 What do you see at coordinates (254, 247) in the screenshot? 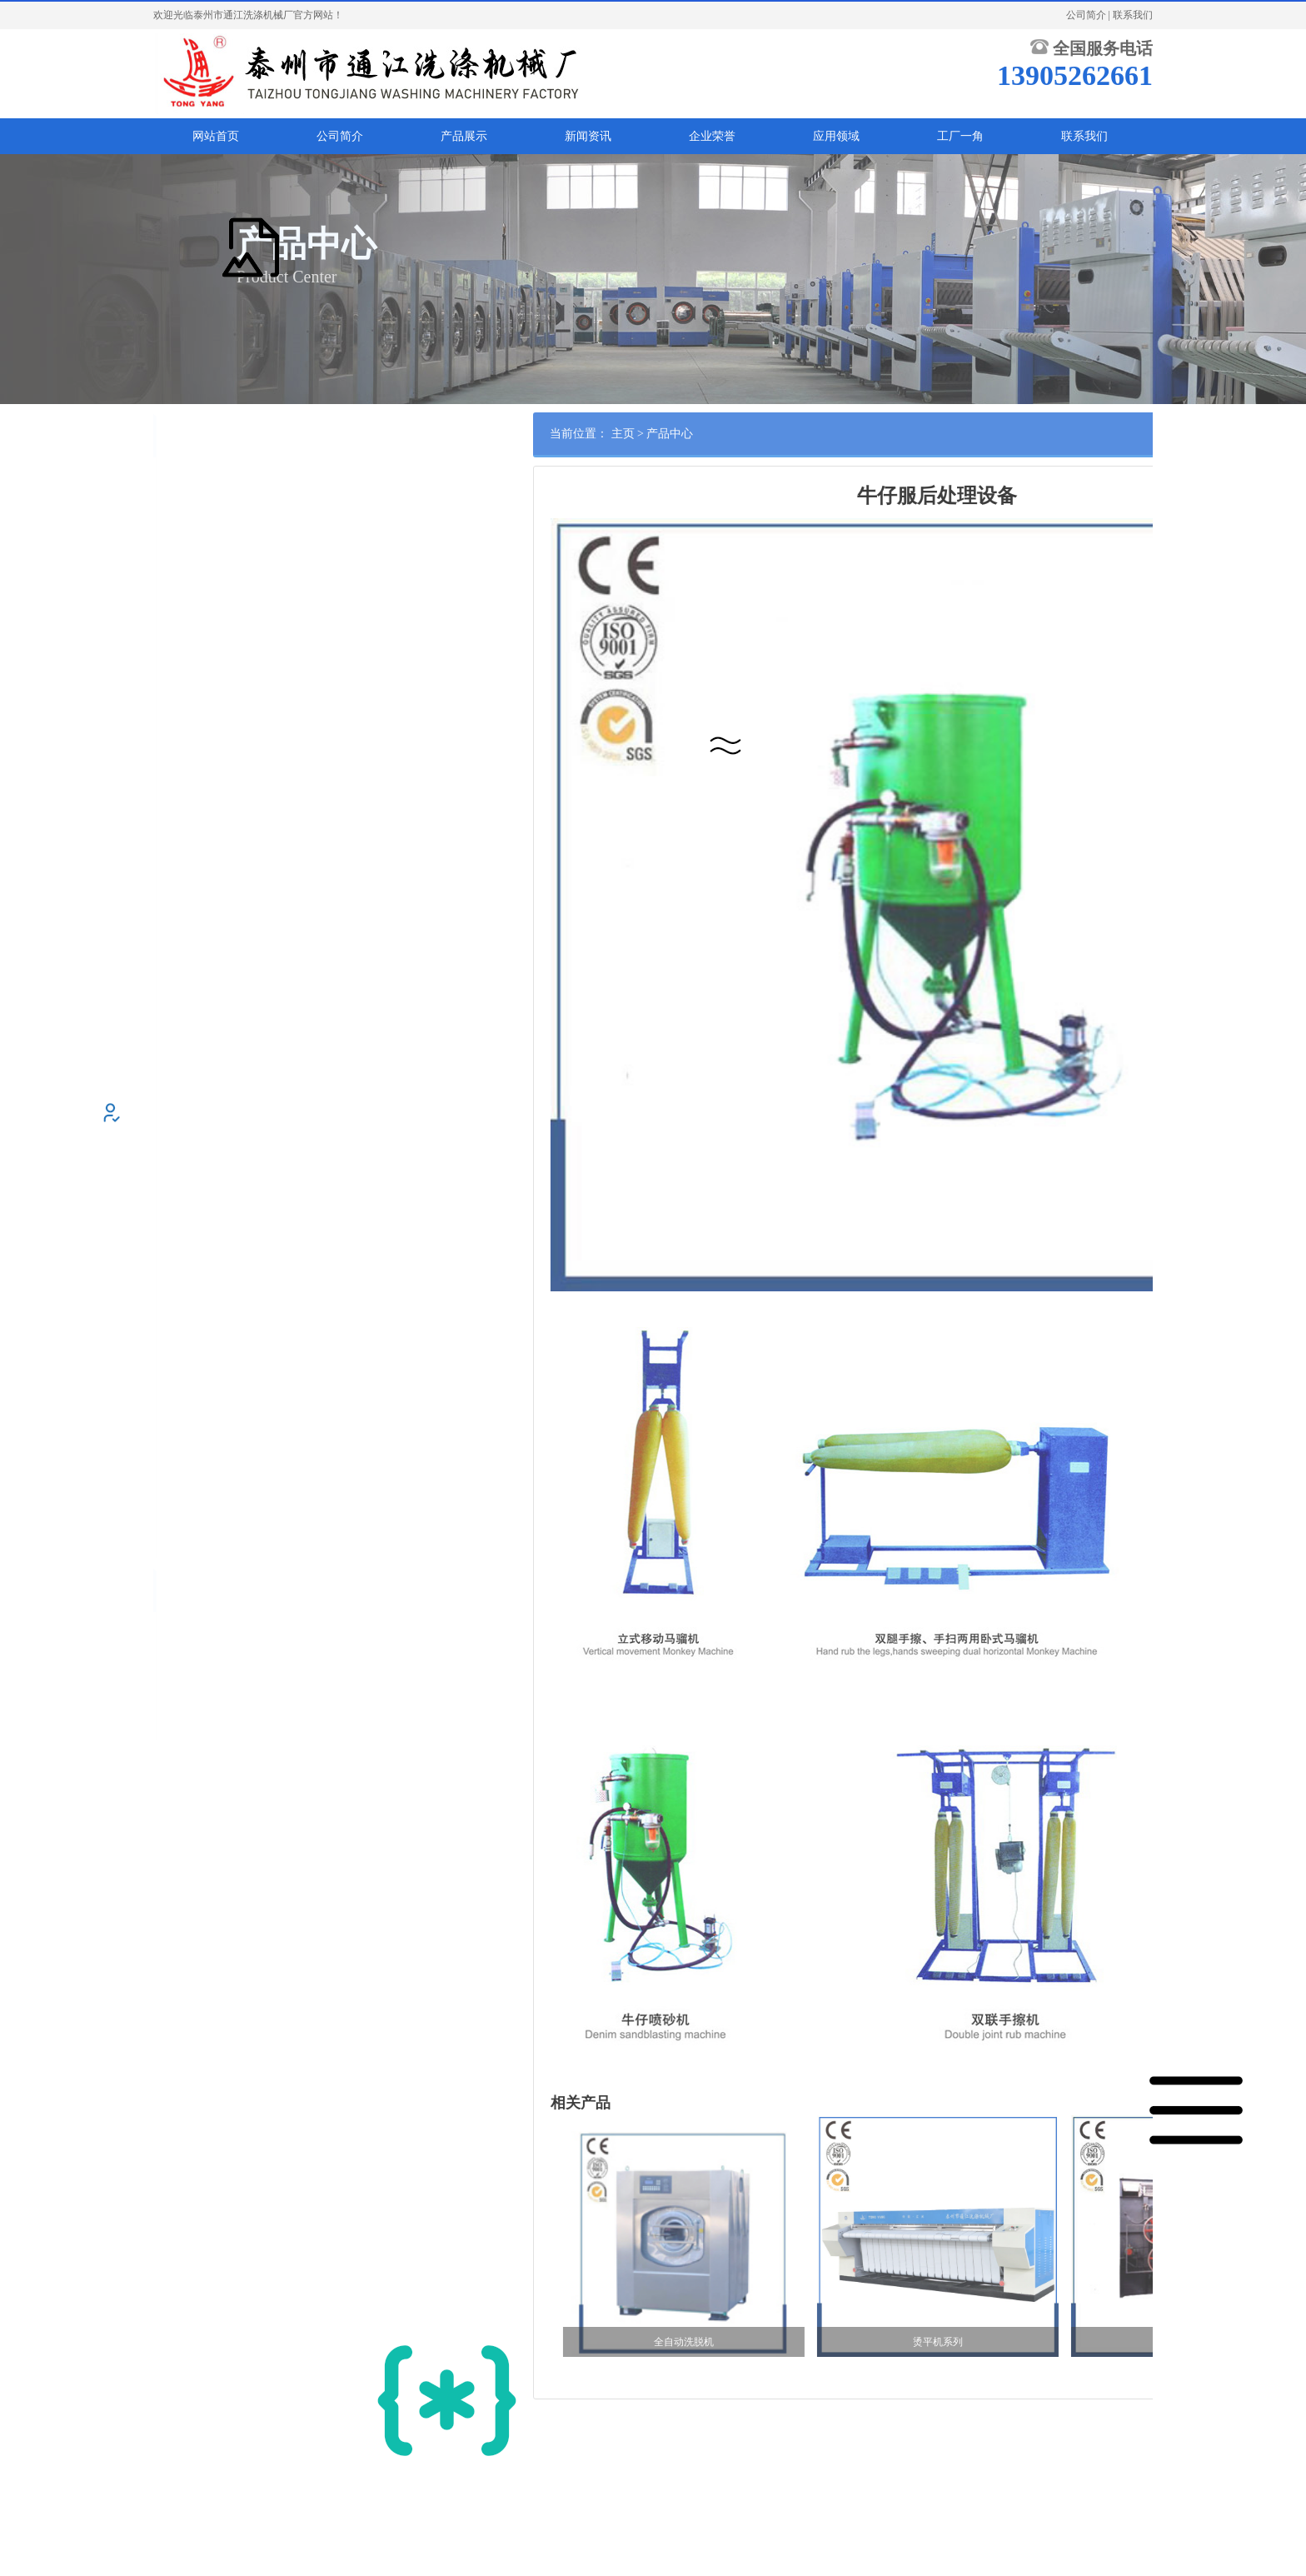
I see `view image file` at bounding box center [254, 247].